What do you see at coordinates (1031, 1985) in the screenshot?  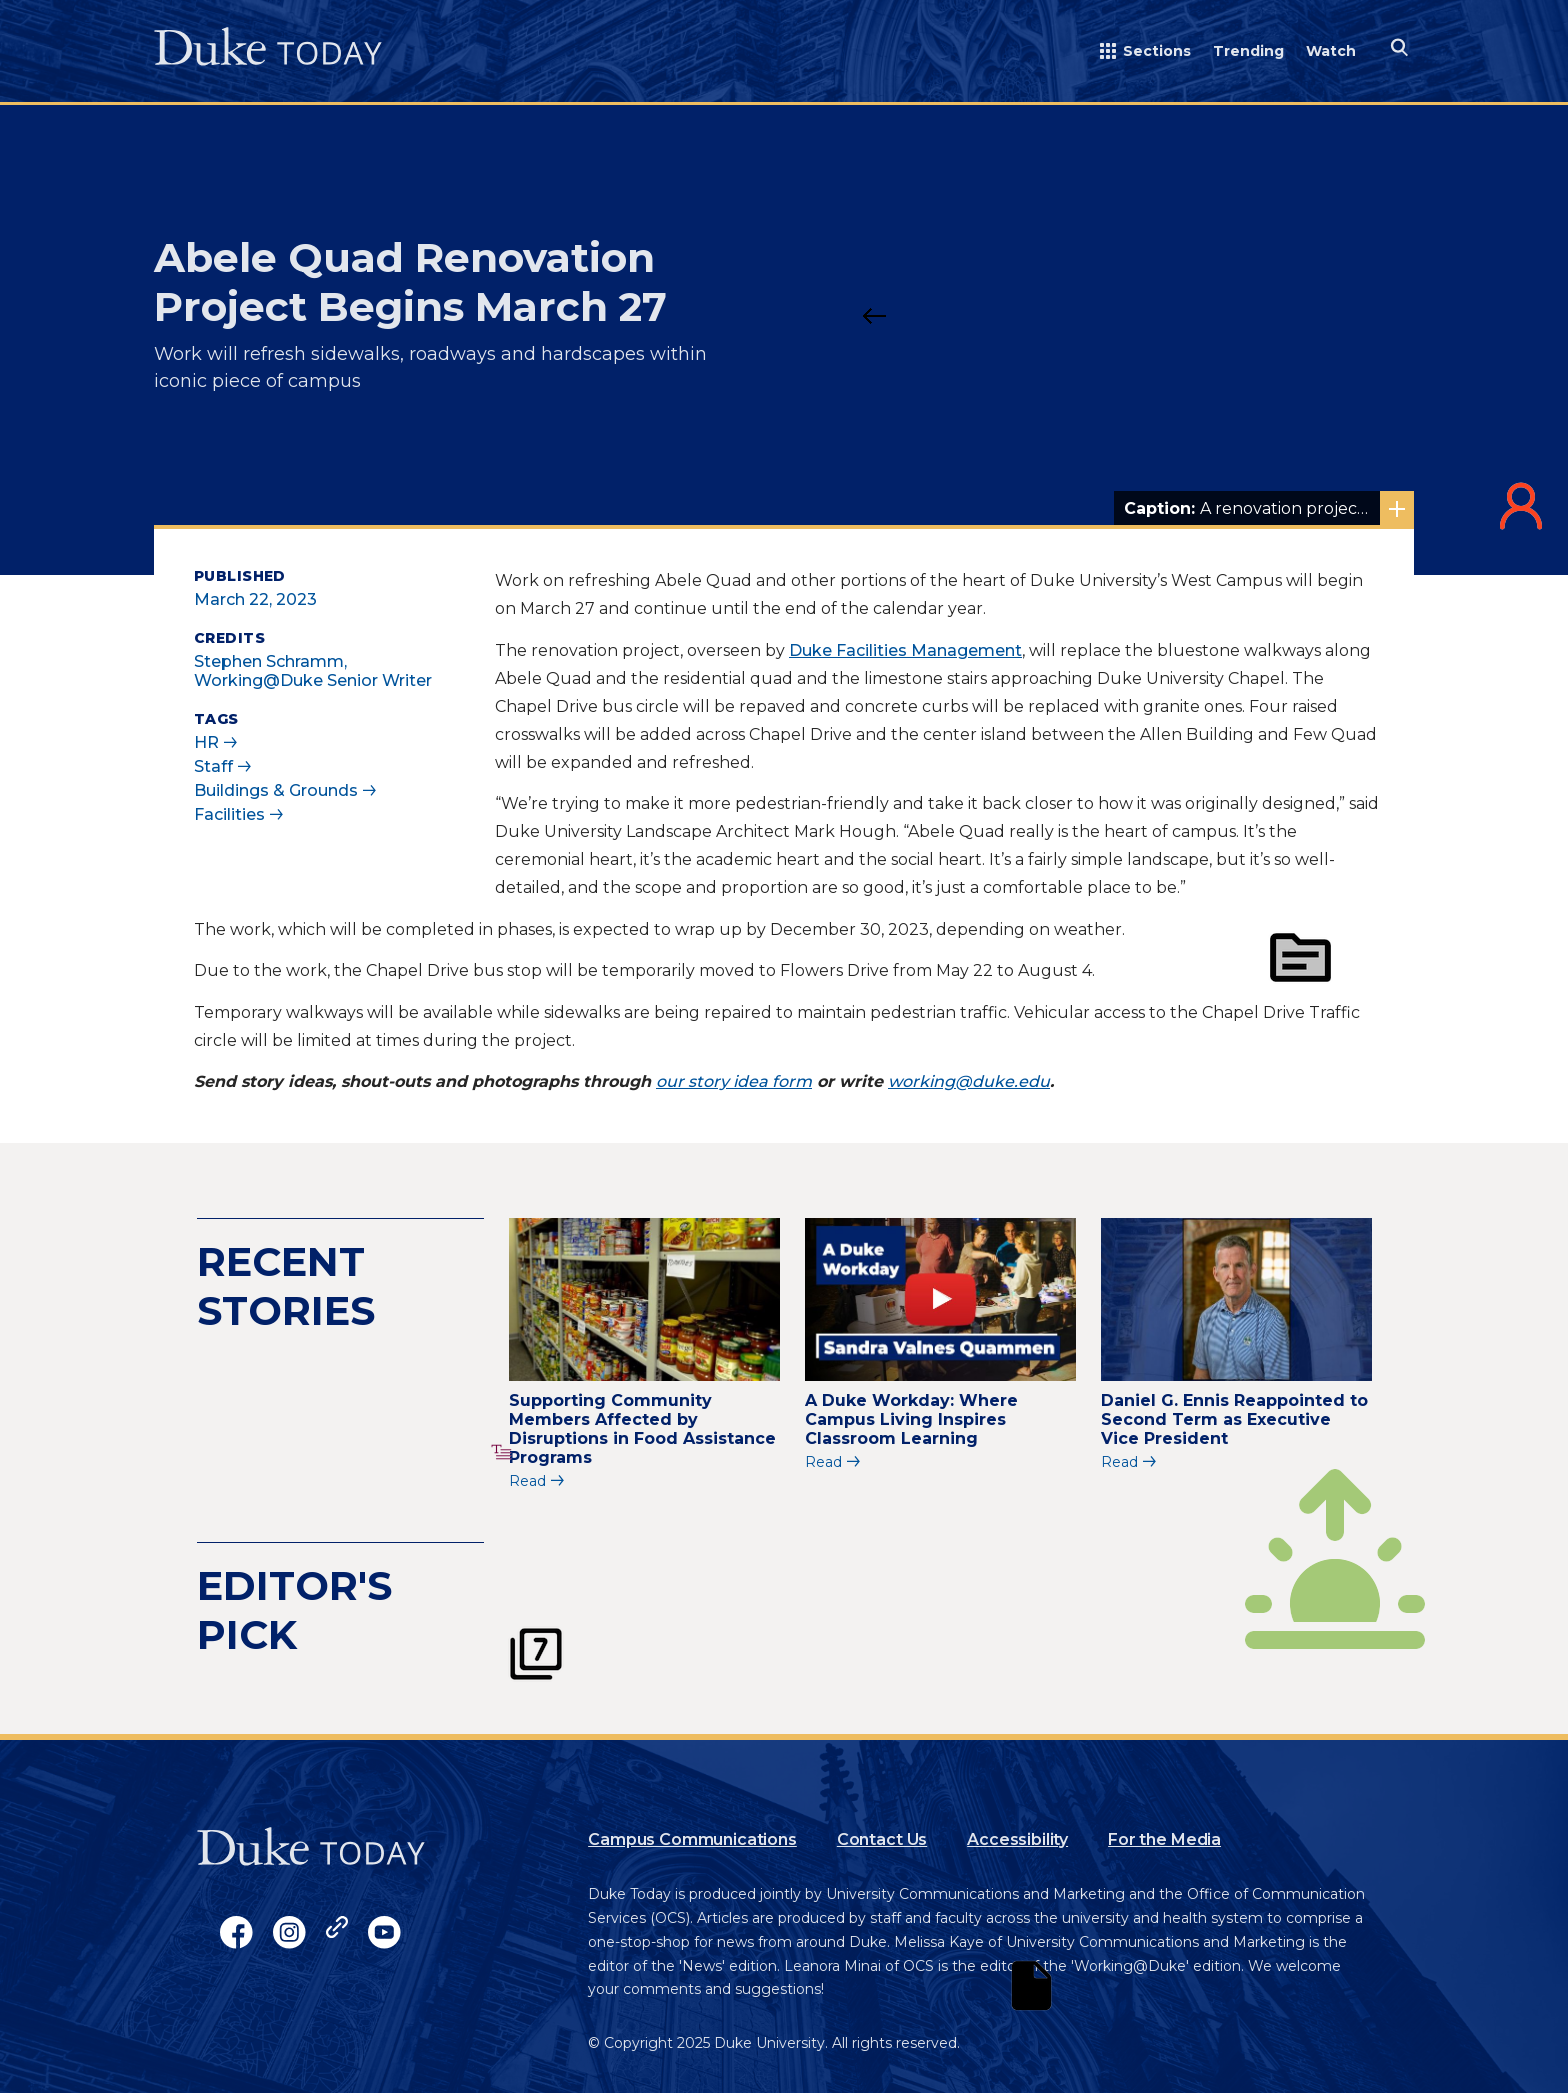 I see `access a file or document` at bounding box center [1031, 1985].